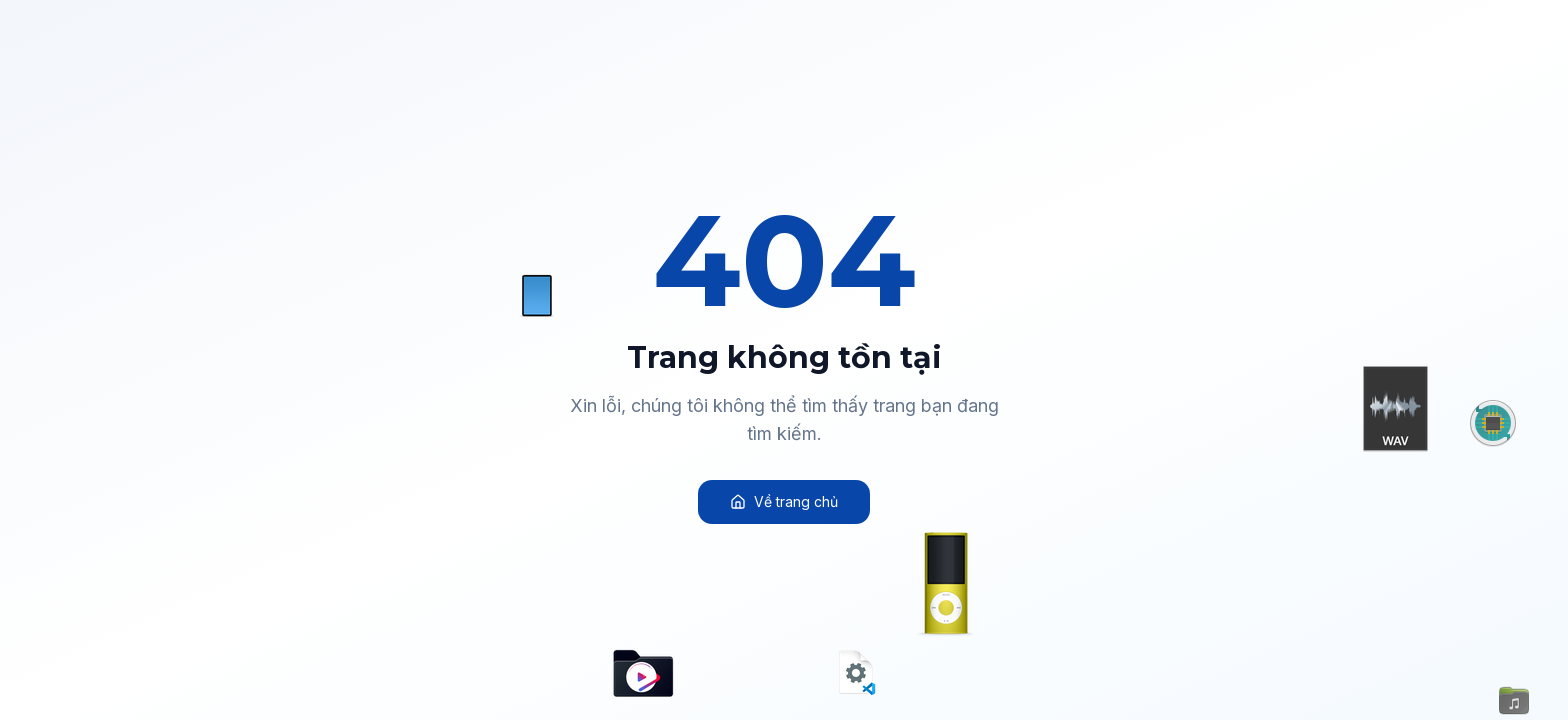  I want to click on iPad Air device connected, so click(537, 296).